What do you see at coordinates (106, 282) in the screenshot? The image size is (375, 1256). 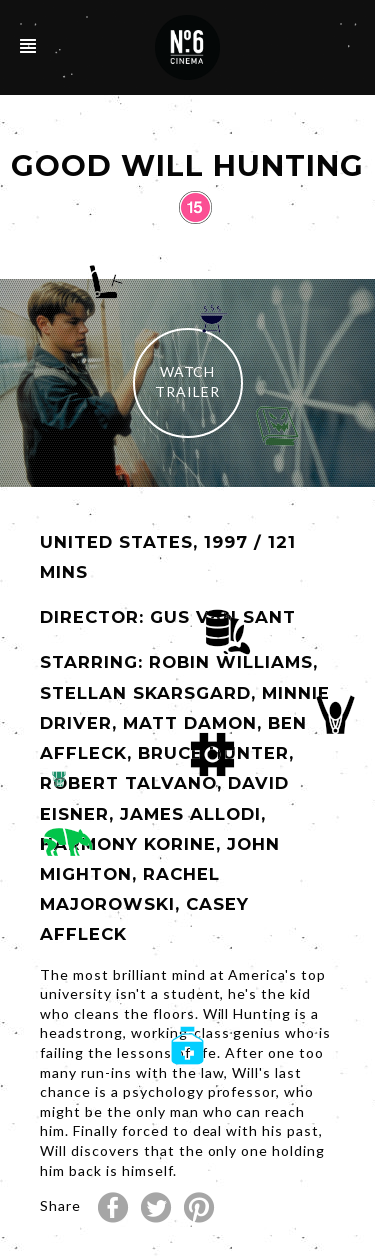 I see `adjust vehicle seat position` at bounding box center [106, 282].